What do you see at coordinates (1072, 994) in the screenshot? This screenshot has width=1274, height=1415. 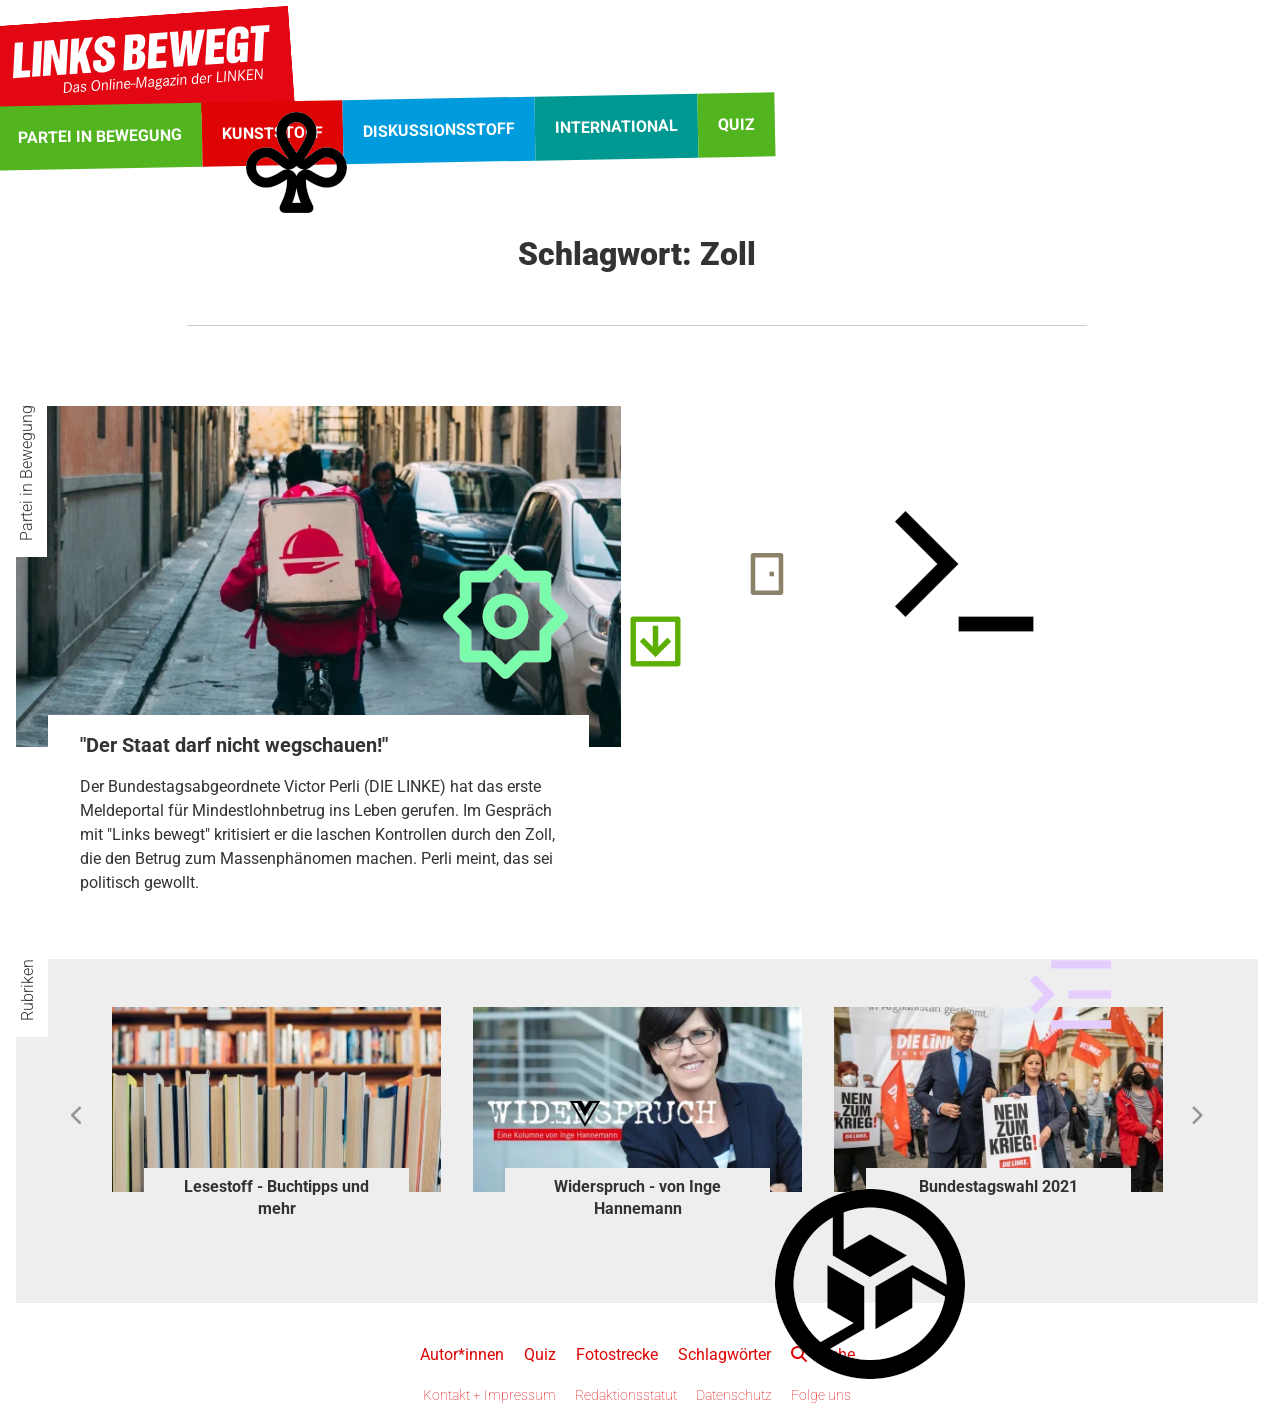 I see `collapse the side menu or navigation panel` at bounding box center [1072, 994].